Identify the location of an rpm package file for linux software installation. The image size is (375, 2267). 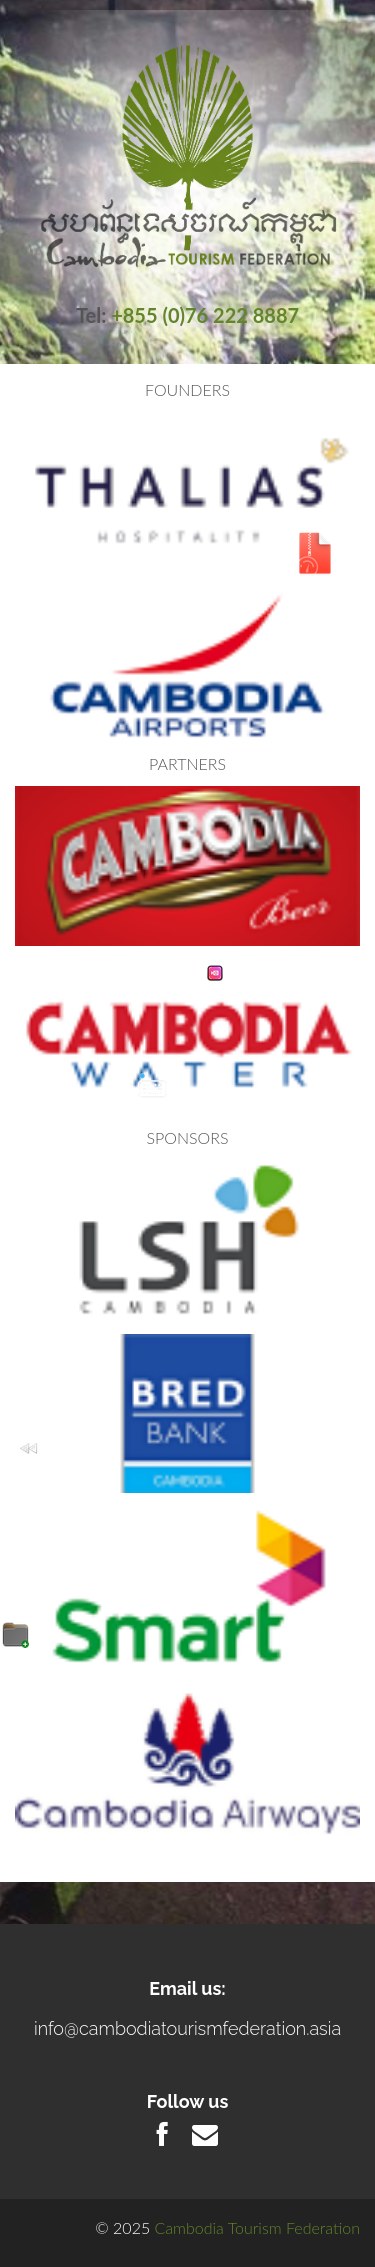
(315, 554).